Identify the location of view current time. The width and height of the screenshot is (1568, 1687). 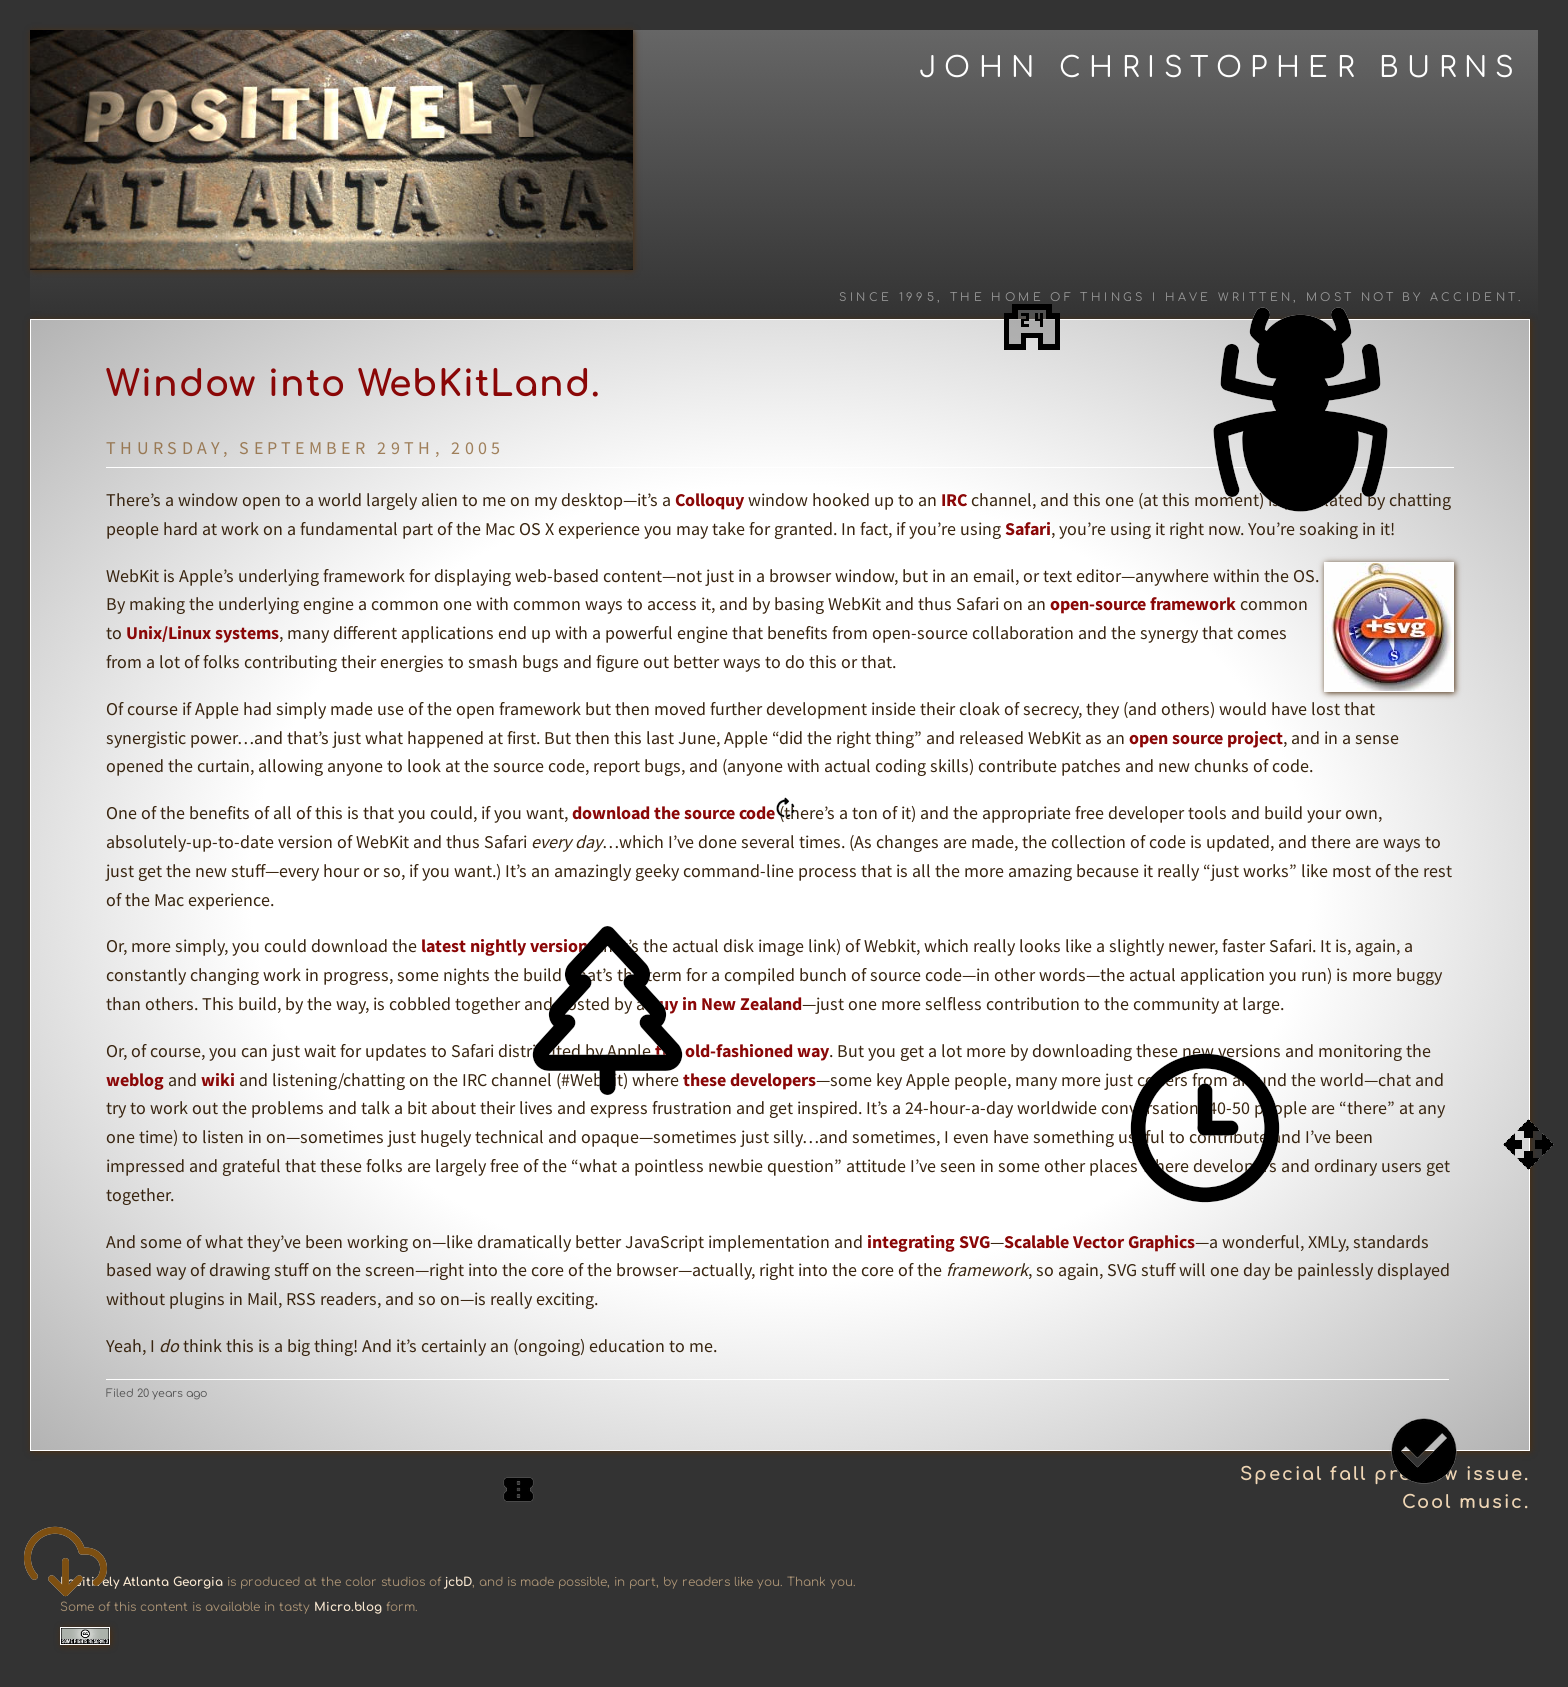
(1205, 1128).